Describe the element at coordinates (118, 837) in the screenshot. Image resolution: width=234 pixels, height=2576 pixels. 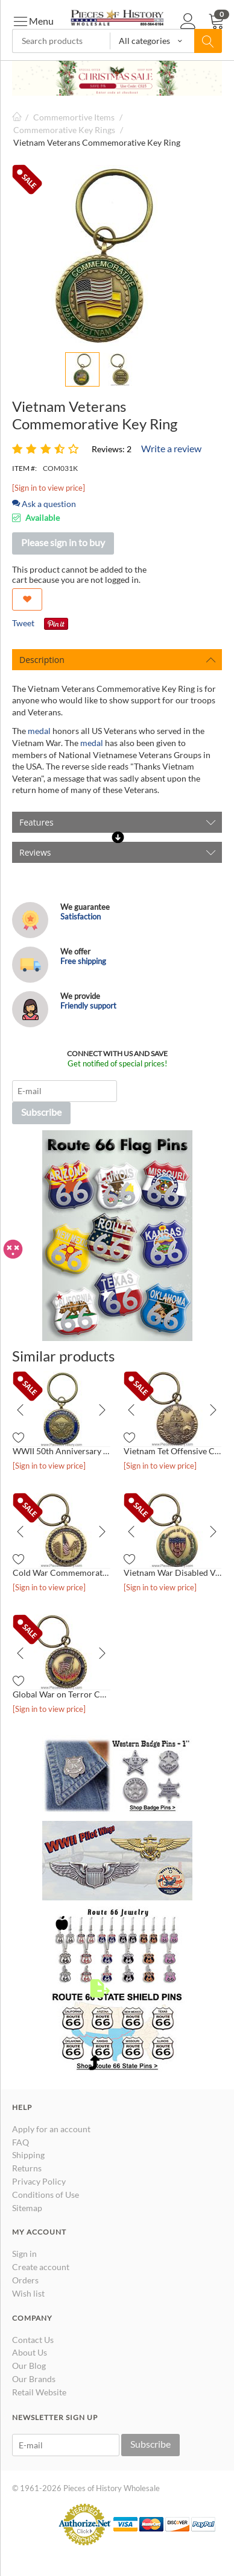
I see `download a file or content` at that location.